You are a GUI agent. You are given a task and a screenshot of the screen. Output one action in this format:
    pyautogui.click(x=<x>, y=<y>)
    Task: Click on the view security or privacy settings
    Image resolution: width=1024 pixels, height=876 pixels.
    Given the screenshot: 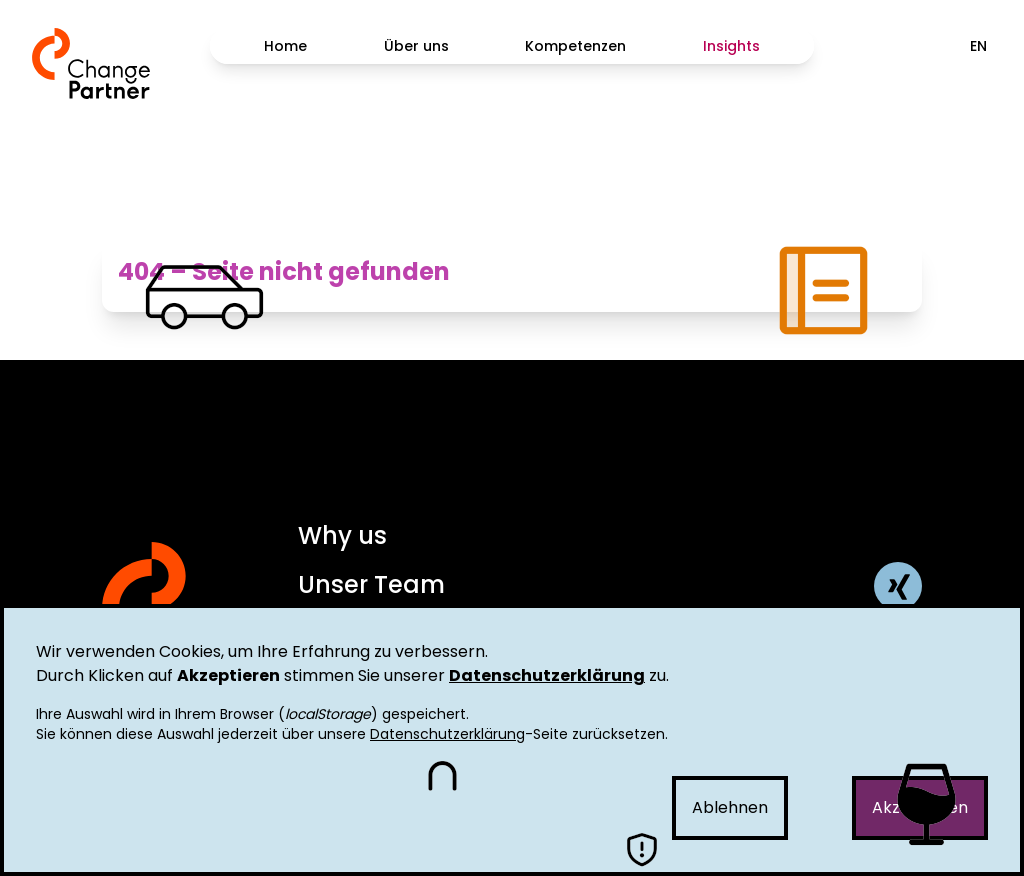 What is the action you would take?
    pyautogui.click(x=642, y=850)
    